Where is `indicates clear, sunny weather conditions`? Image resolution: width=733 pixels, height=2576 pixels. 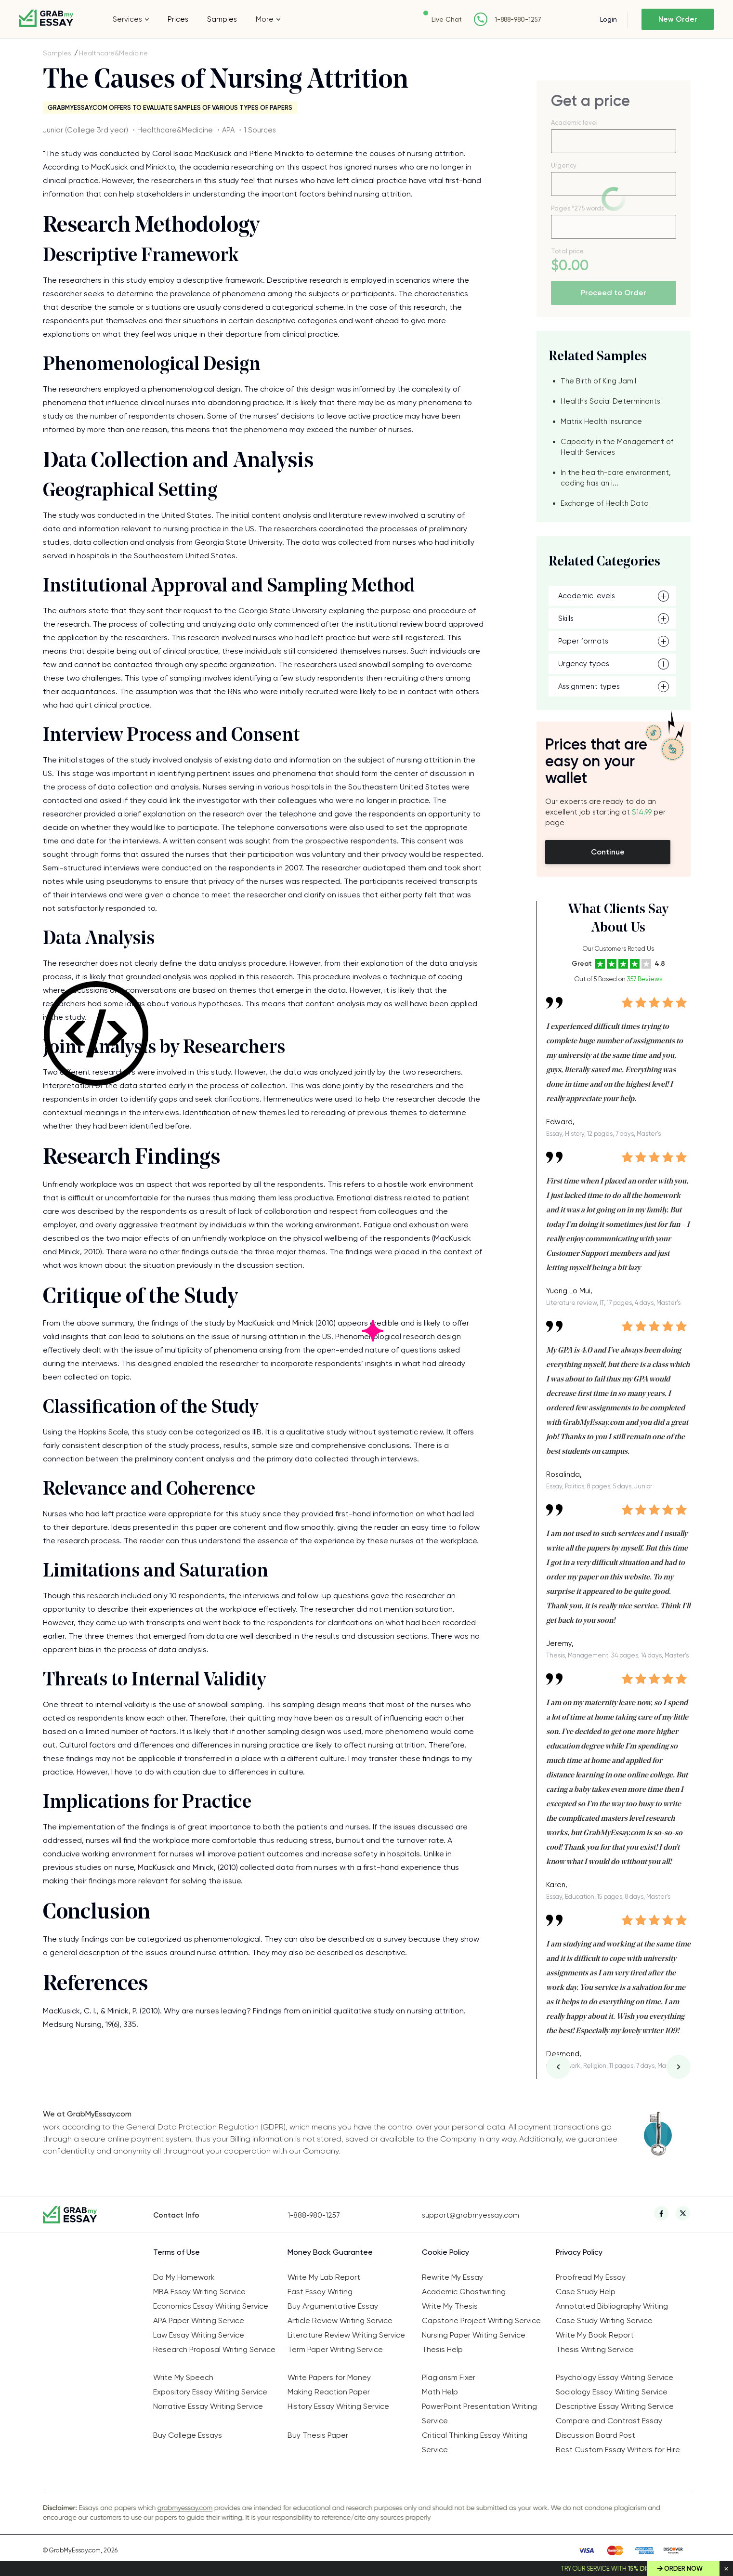 indicates clear, sunny weather conditions is located at coordinates (373, 1331).